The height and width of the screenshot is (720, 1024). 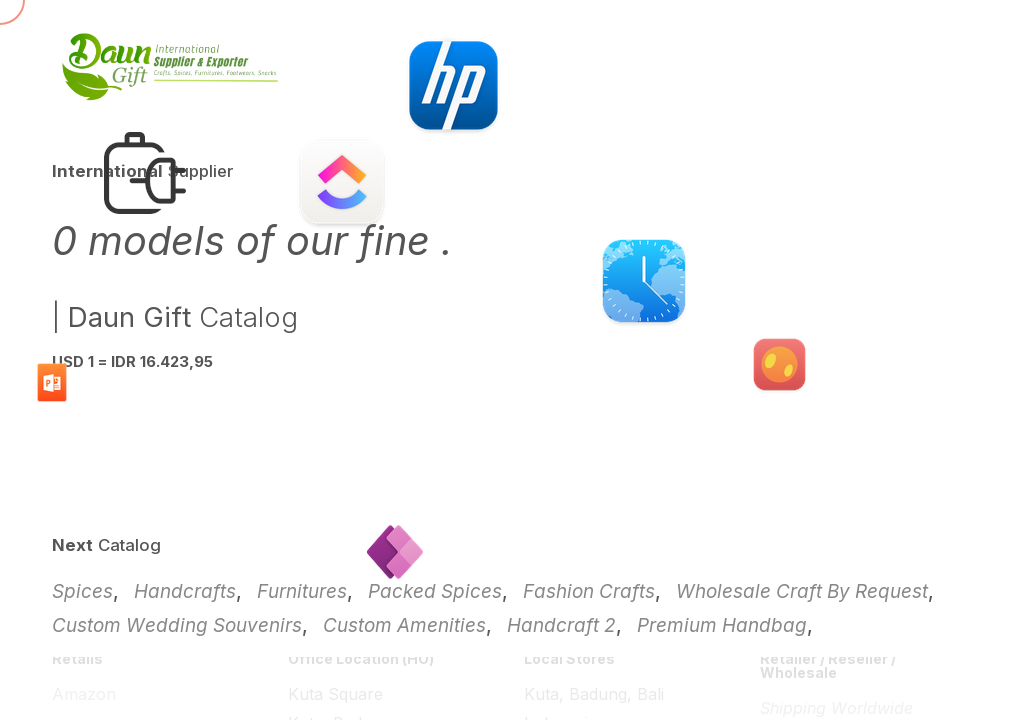 I want to click on open HP printer or device management app, so click(x=453, y=85).